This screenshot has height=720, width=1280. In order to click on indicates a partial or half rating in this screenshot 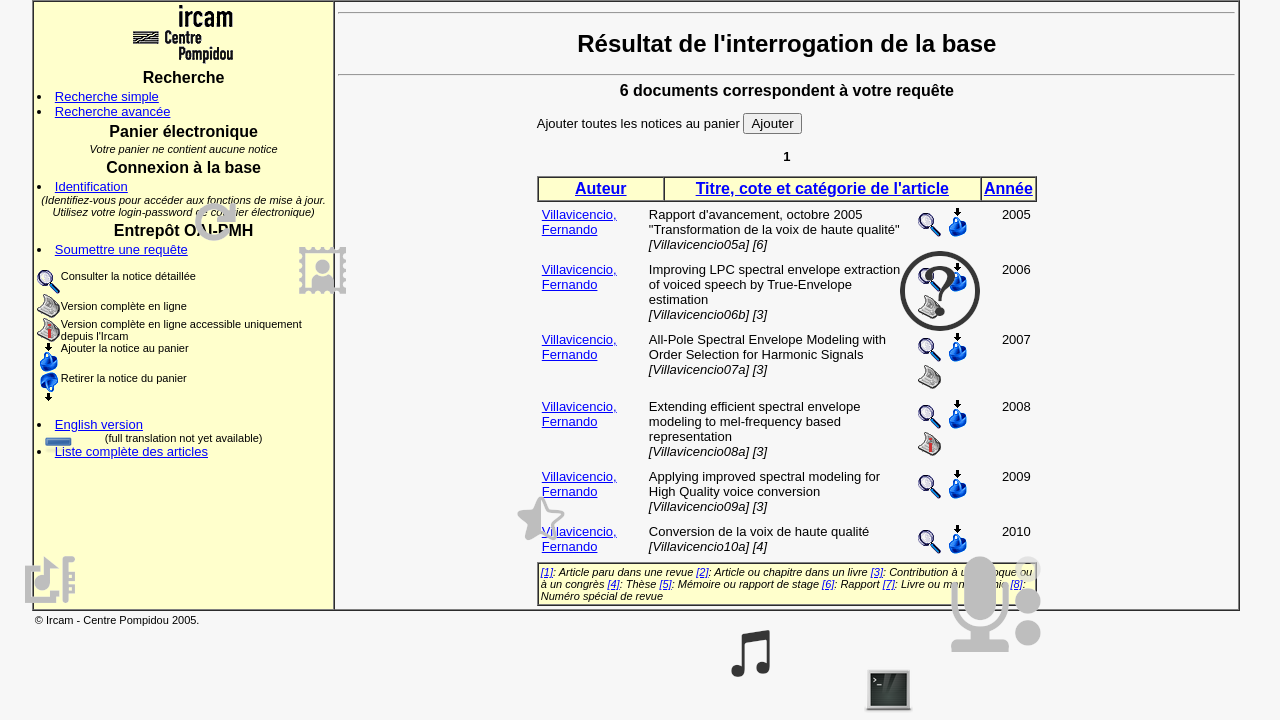, I will do `click(541, 520)`.